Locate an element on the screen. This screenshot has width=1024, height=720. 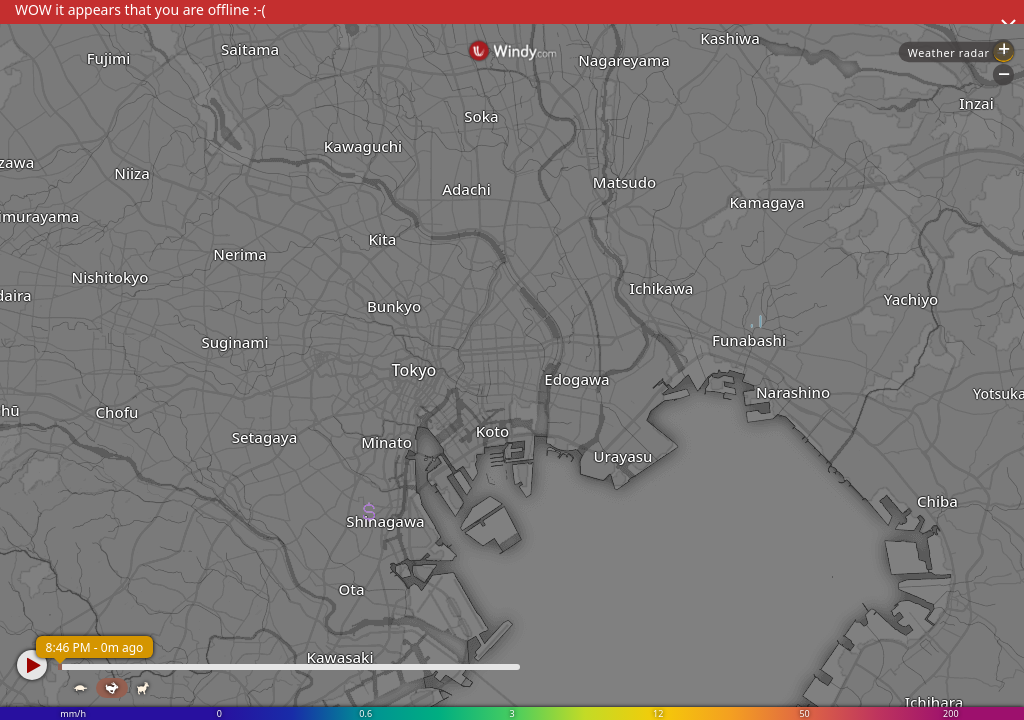
view account balance or financial information is located at coordinates (369, 512).